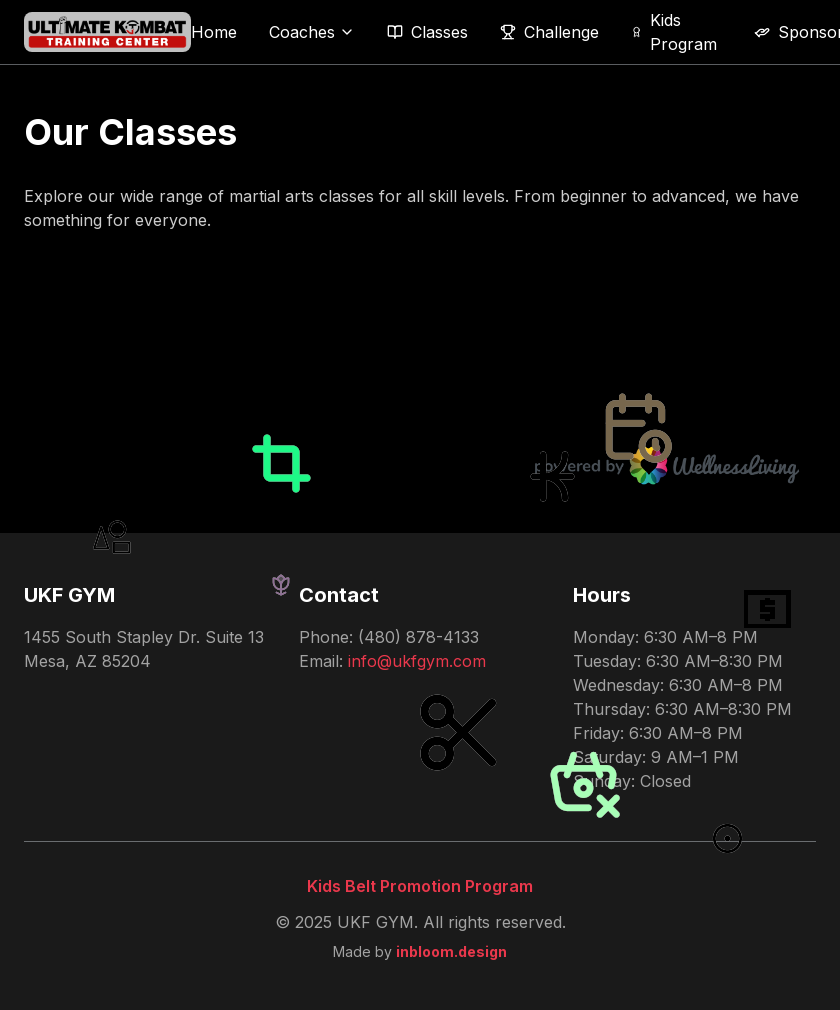 This screenshot has width=840, height=1010. I want to click on indicates Lao kip currency, so click(552, 476).